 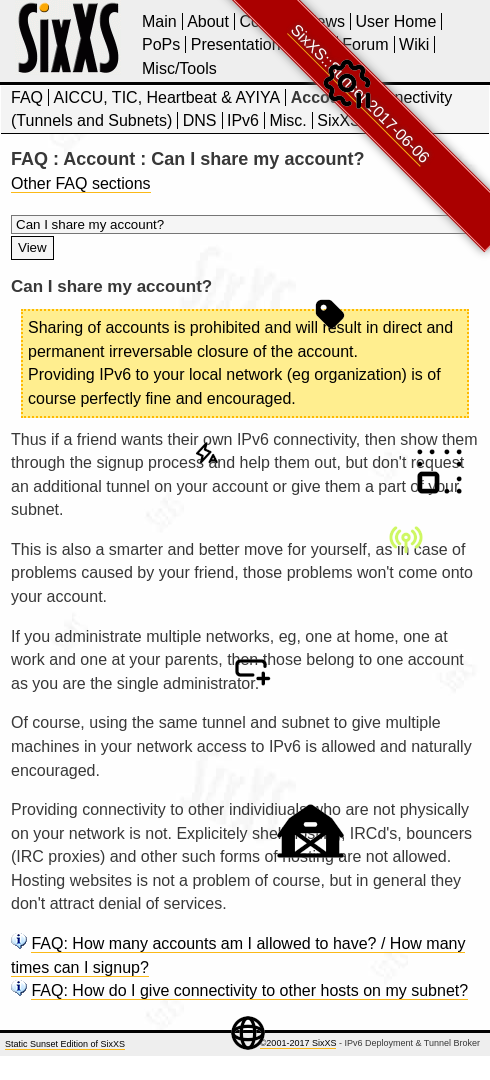 I want to click on access radio or audio streaming, so click(x=406, y=539).